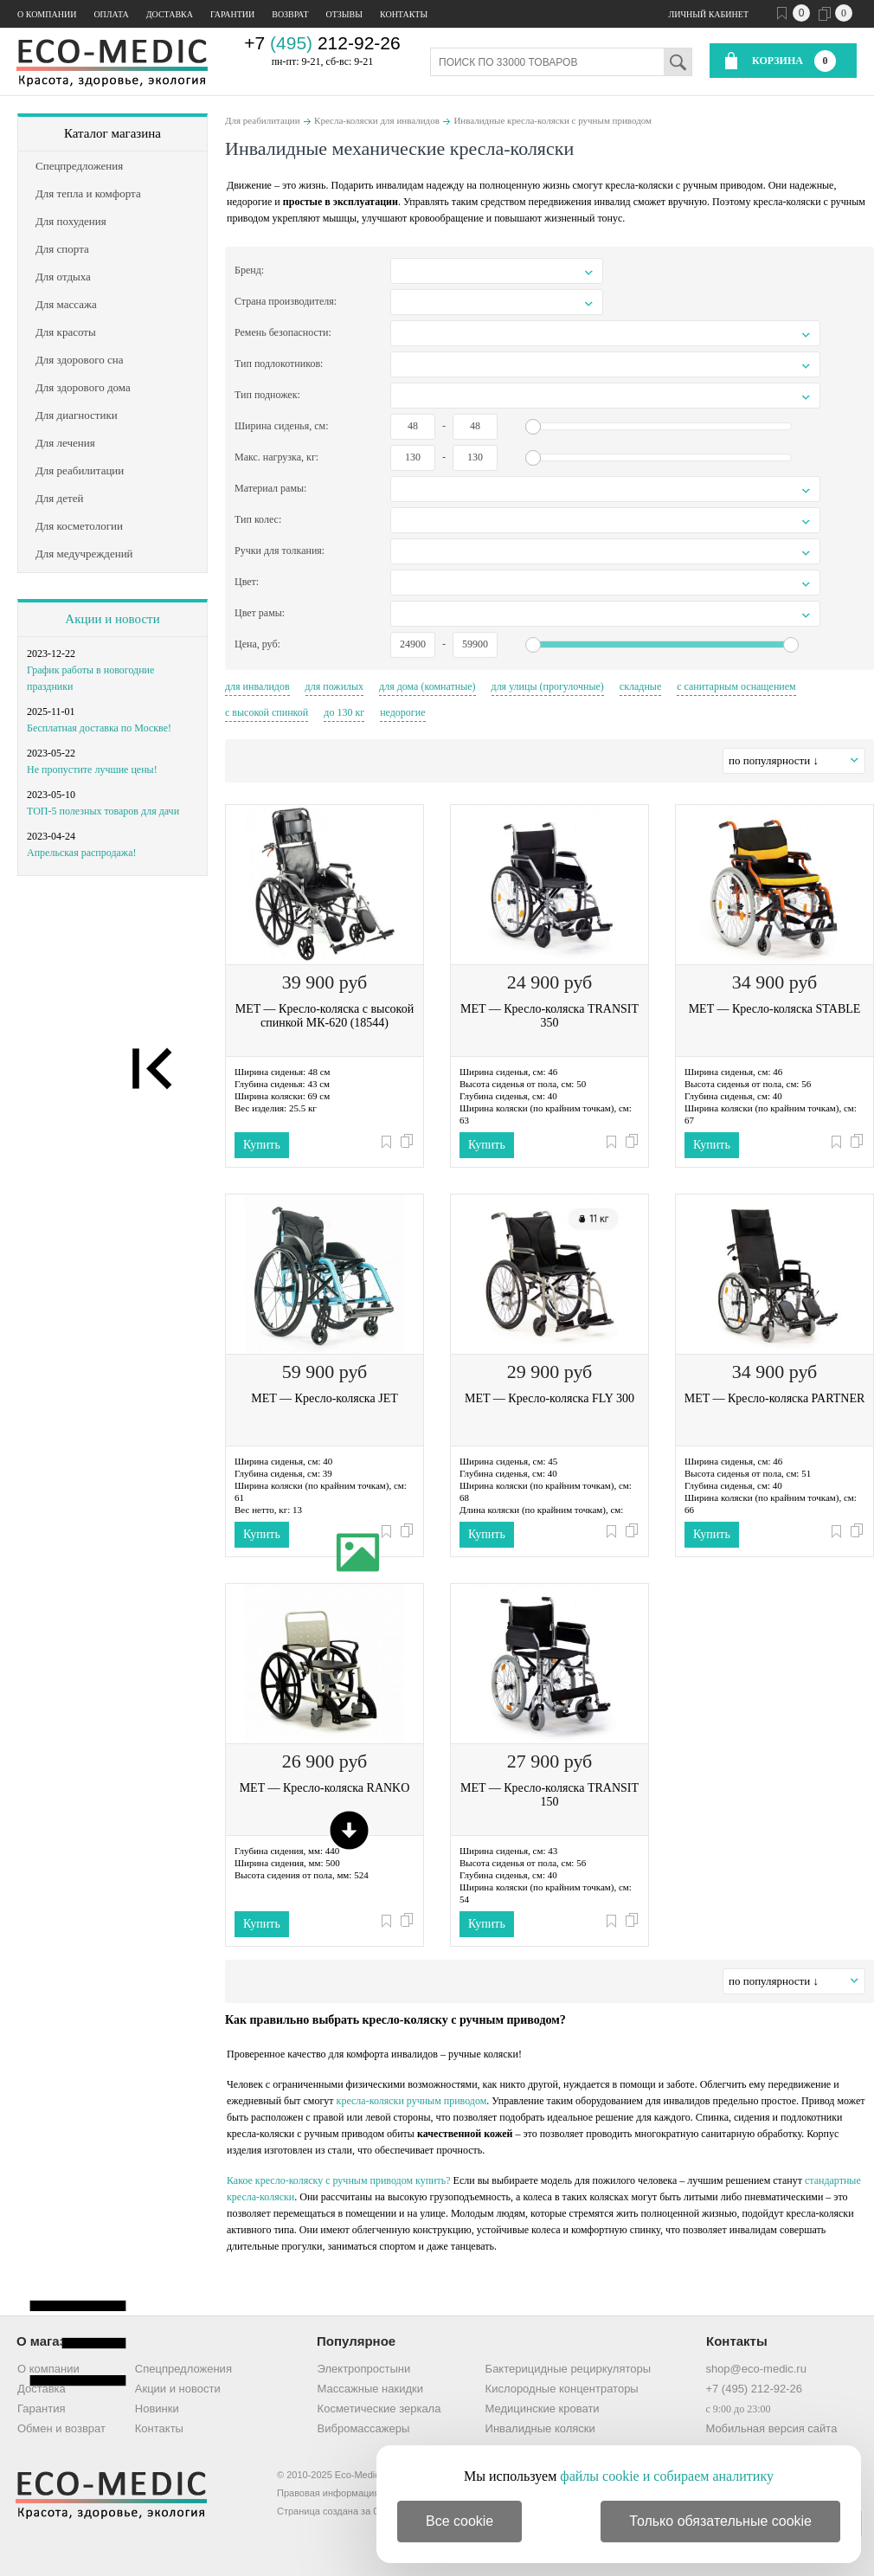  What do you see at coordinates (149, 1068) in the screenshot?
I see `skip to previous track` at bounding box center [149, 1068].